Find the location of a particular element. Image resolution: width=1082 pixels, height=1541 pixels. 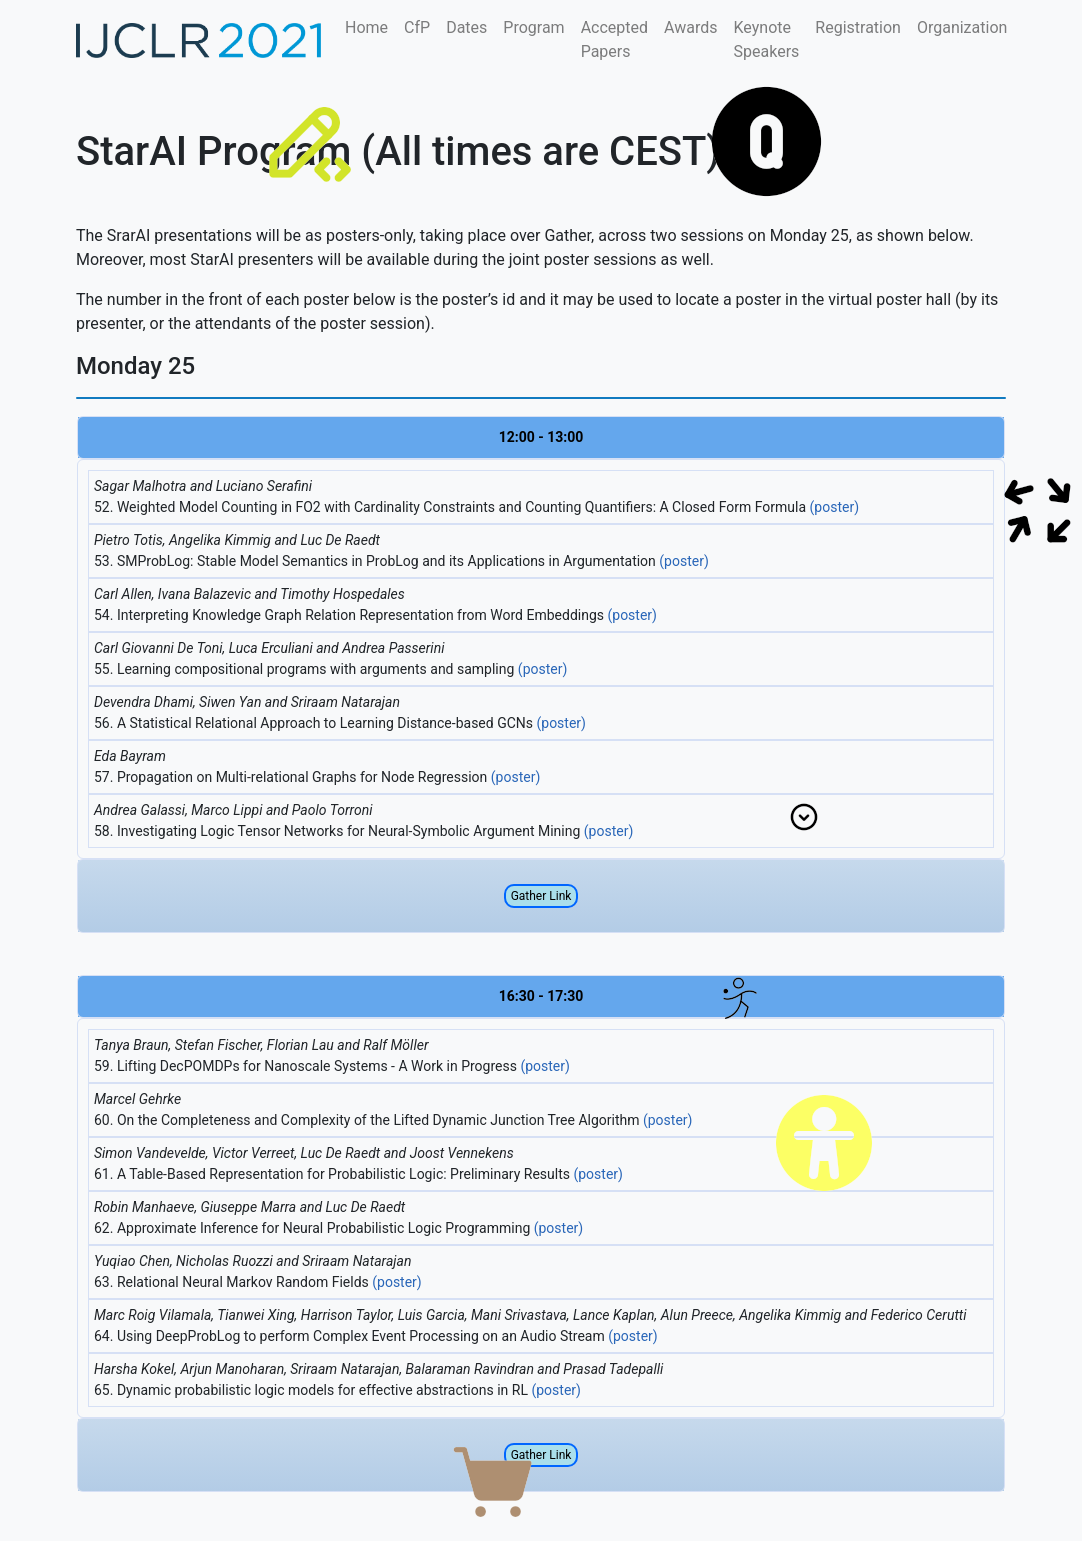

throw or toss an item is located at coordinates (738, 997).